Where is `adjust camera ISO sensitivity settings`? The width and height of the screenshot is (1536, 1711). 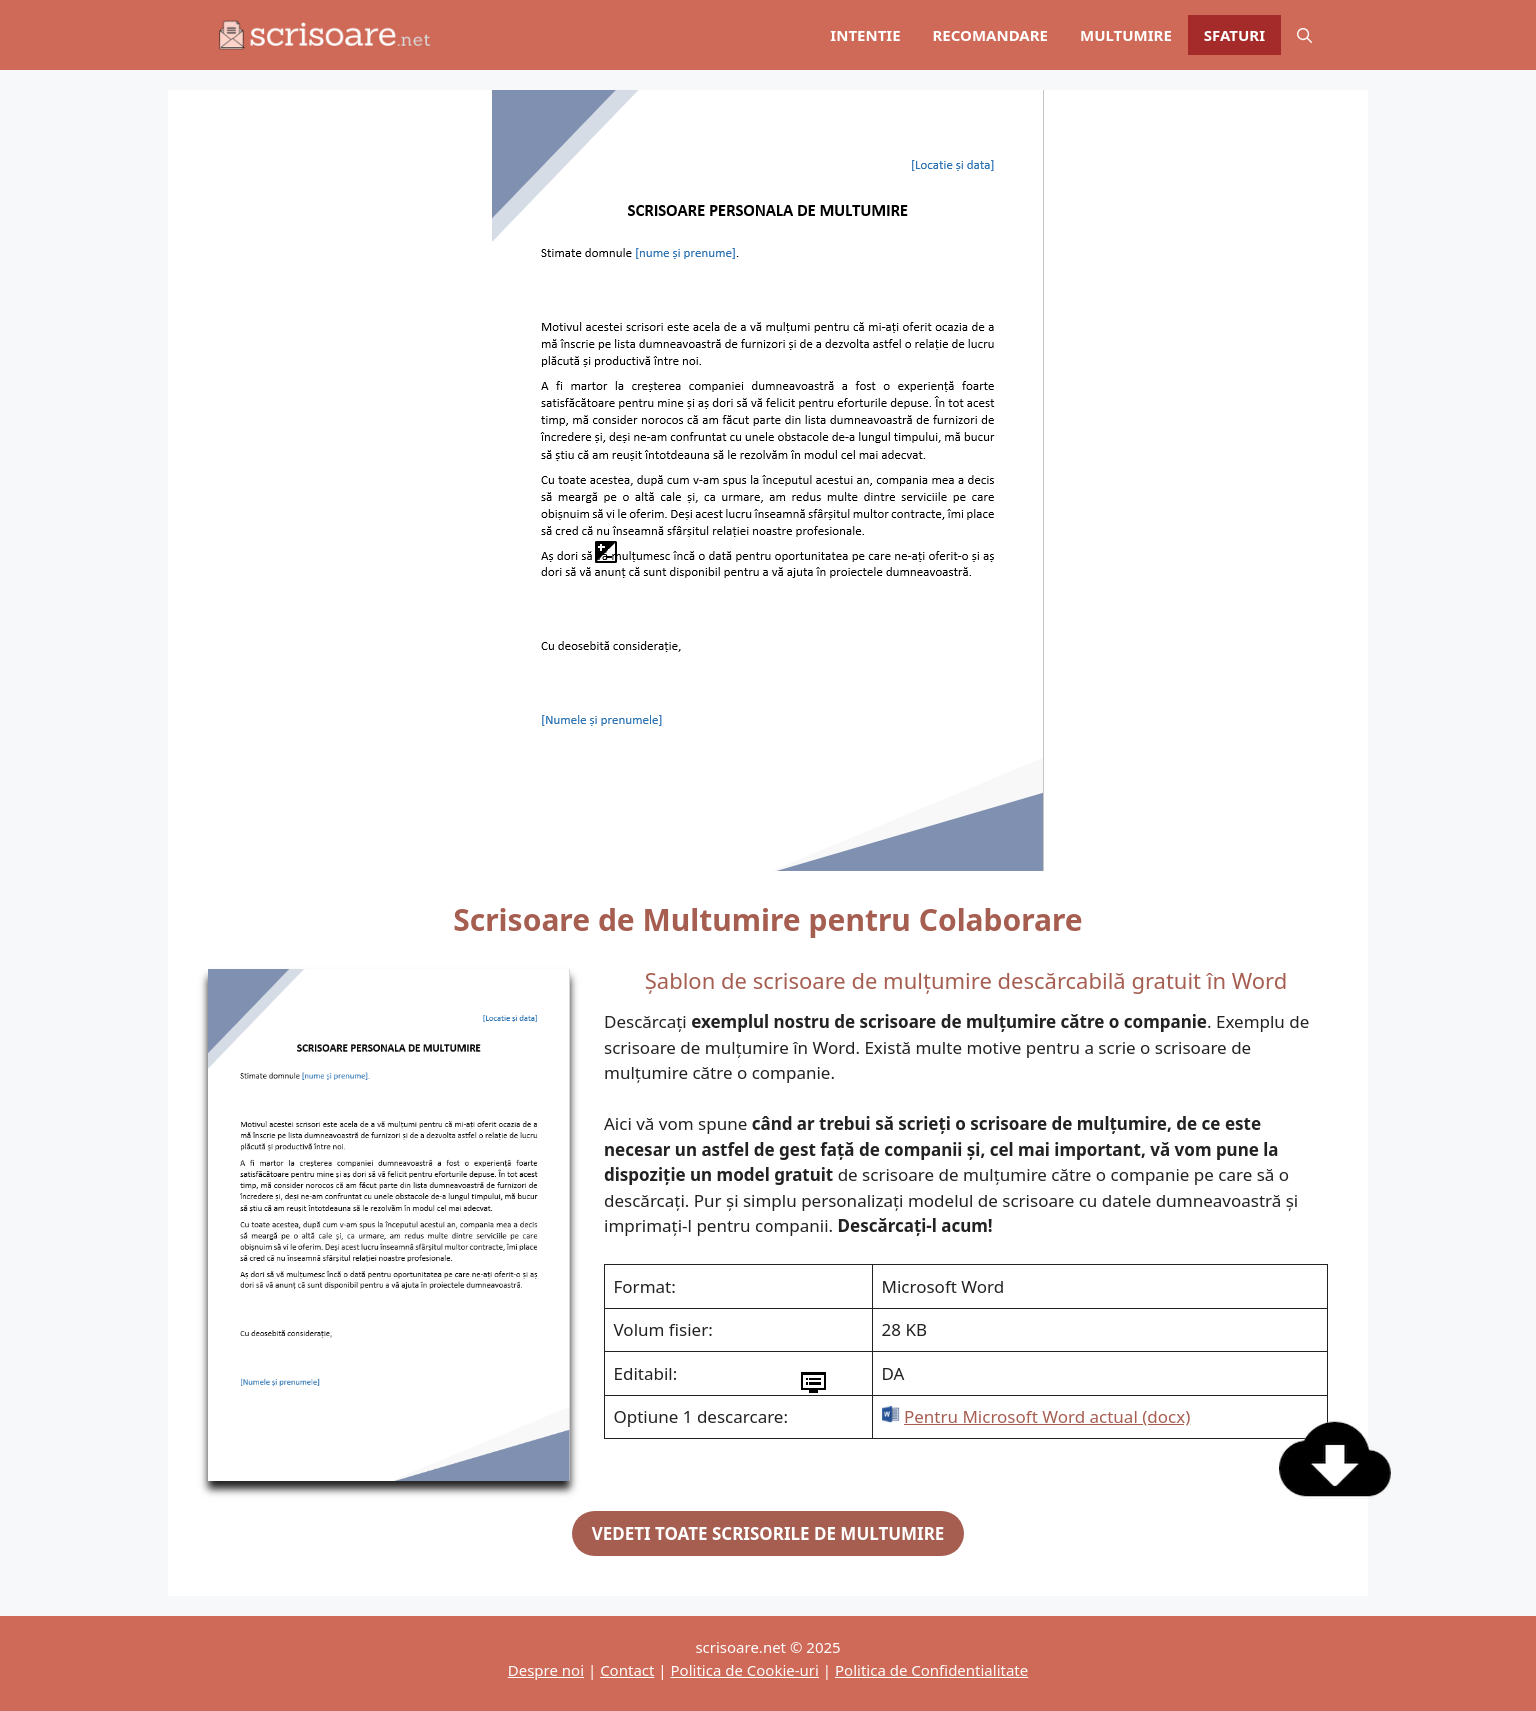 adjust camera ISO sensitivity settings is located at coordinates (606, 552).